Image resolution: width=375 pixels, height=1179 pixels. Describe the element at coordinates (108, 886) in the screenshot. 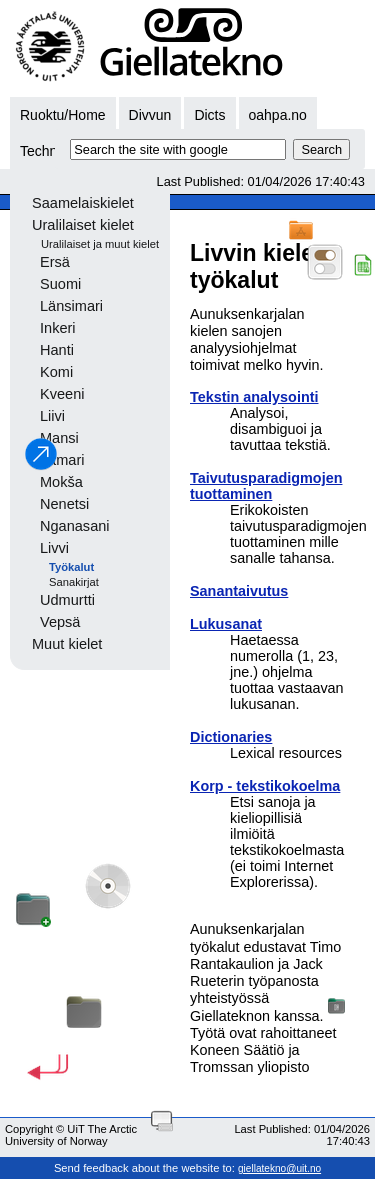

I see `access CD/DVD drive or optical media` at that location.